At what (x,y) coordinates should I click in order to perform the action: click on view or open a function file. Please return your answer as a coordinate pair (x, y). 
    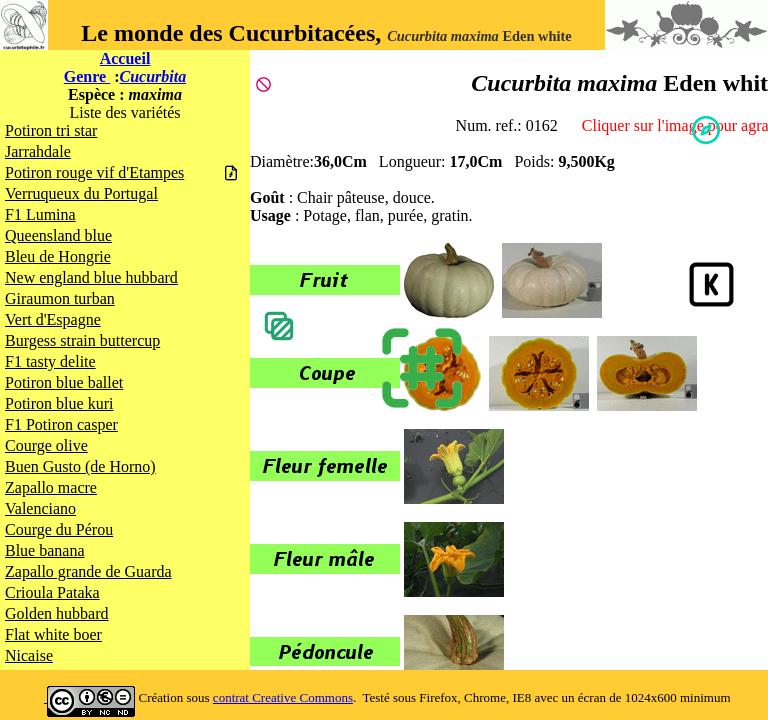
    Looking at the image, I should click on (231, 173).